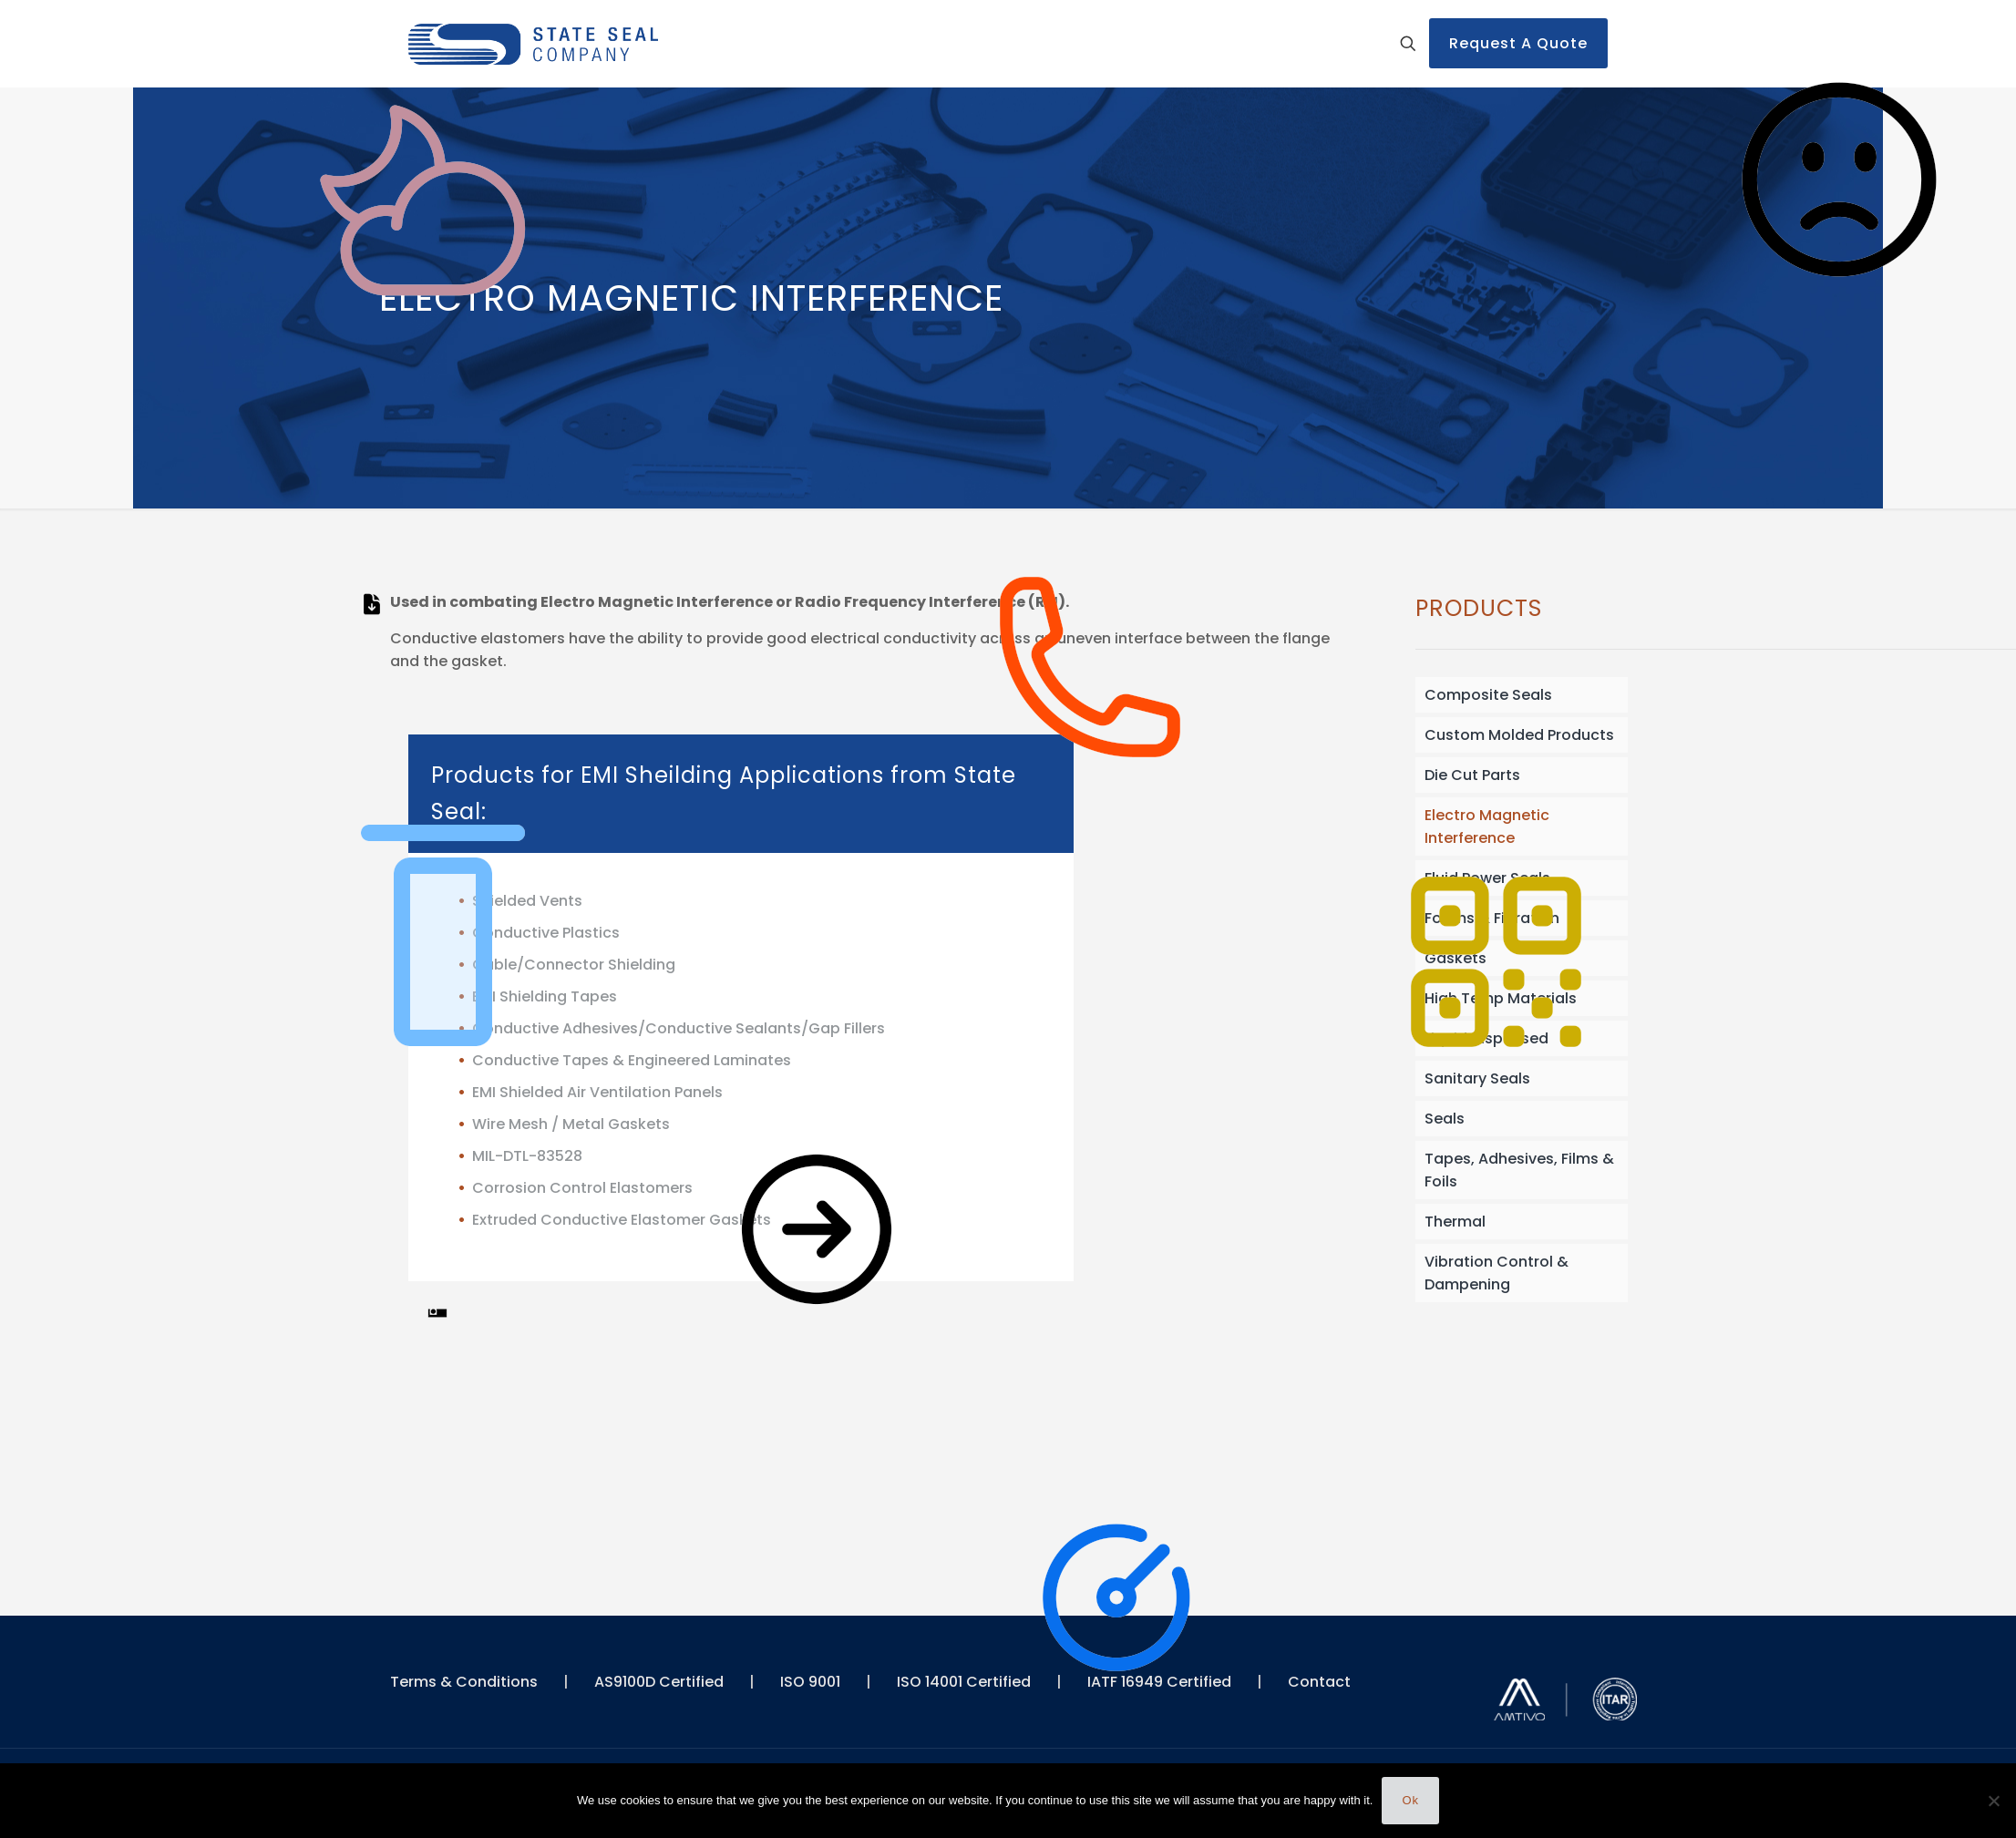  Describe the element at coordinates (1116, 1597) in the screenshot. I see `view performance or speed metrics` at that location.